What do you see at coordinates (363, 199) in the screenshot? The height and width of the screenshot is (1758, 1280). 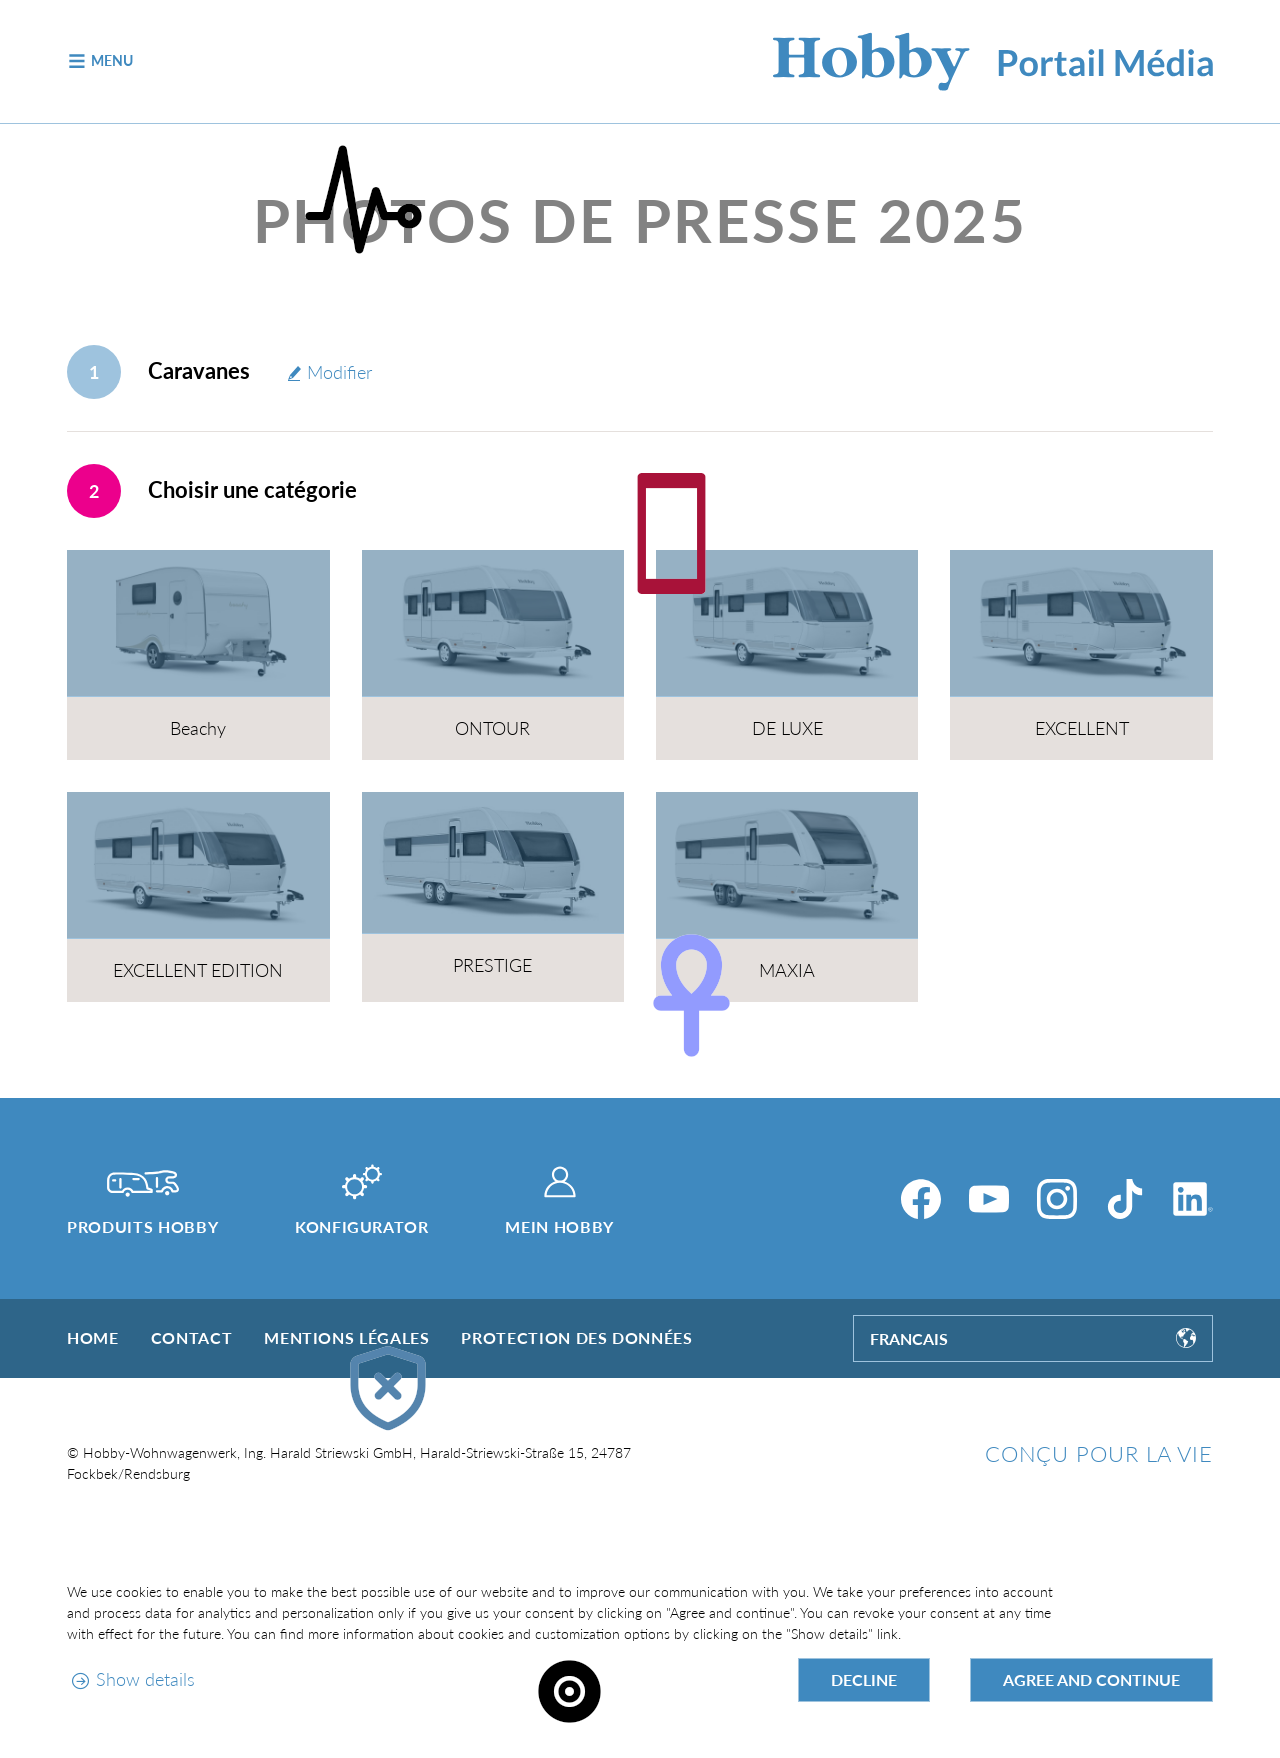 I see `view health or heart rate data` at bounding box center [363, 199].